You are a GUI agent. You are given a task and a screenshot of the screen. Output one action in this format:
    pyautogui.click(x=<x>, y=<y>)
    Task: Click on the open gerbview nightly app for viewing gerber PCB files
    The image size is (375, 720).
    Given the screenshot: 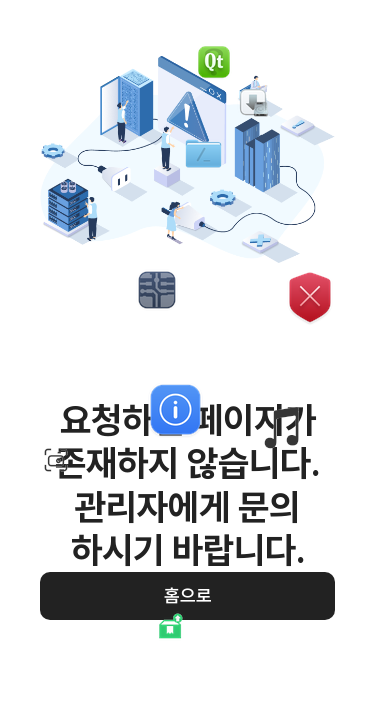 What is the action you would take?
    pyautogui.click(x=157, y=290)
    